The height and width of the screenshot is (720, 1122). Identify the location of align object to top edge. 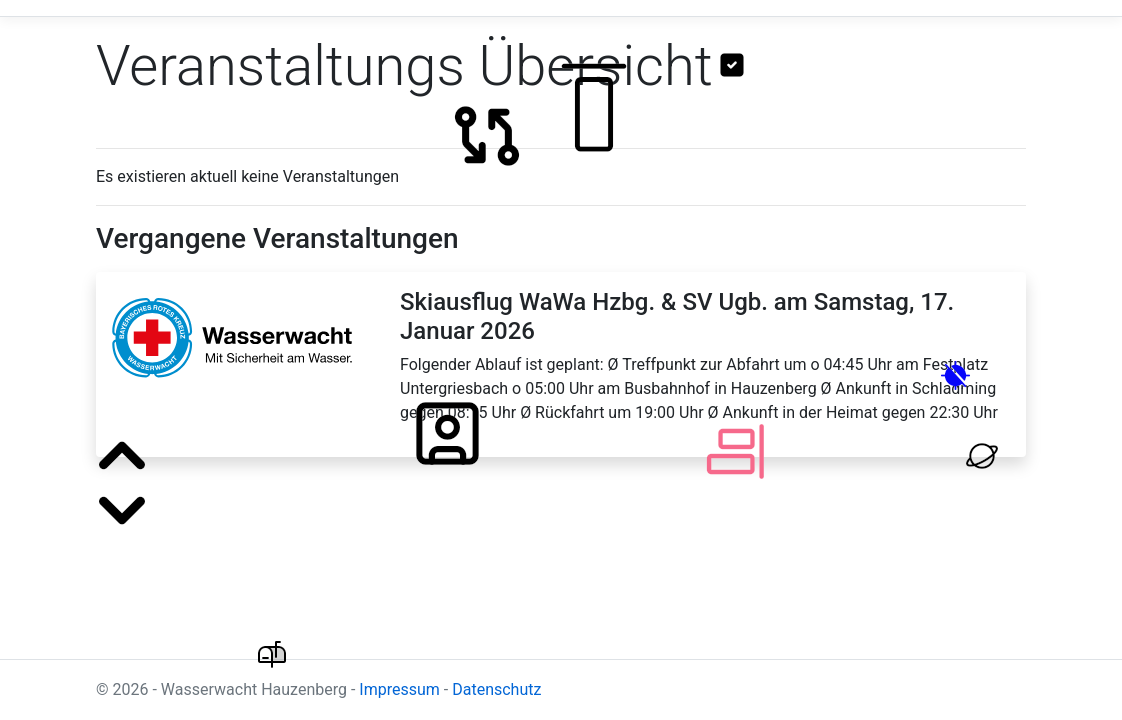
(594, 106).